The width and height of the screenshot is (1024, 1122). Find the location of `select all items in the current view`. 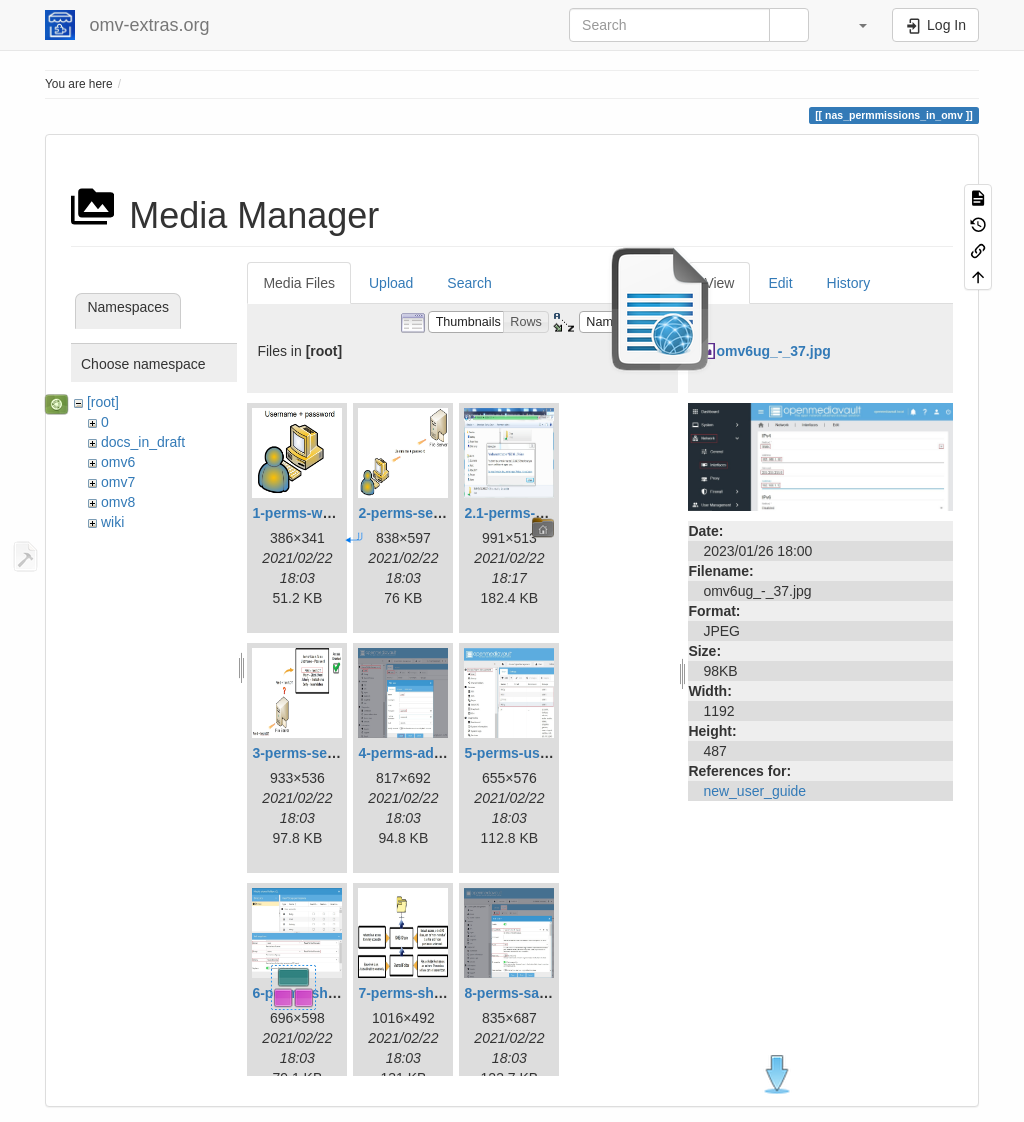

select all items in the current view is located at coordinates (293, 987).